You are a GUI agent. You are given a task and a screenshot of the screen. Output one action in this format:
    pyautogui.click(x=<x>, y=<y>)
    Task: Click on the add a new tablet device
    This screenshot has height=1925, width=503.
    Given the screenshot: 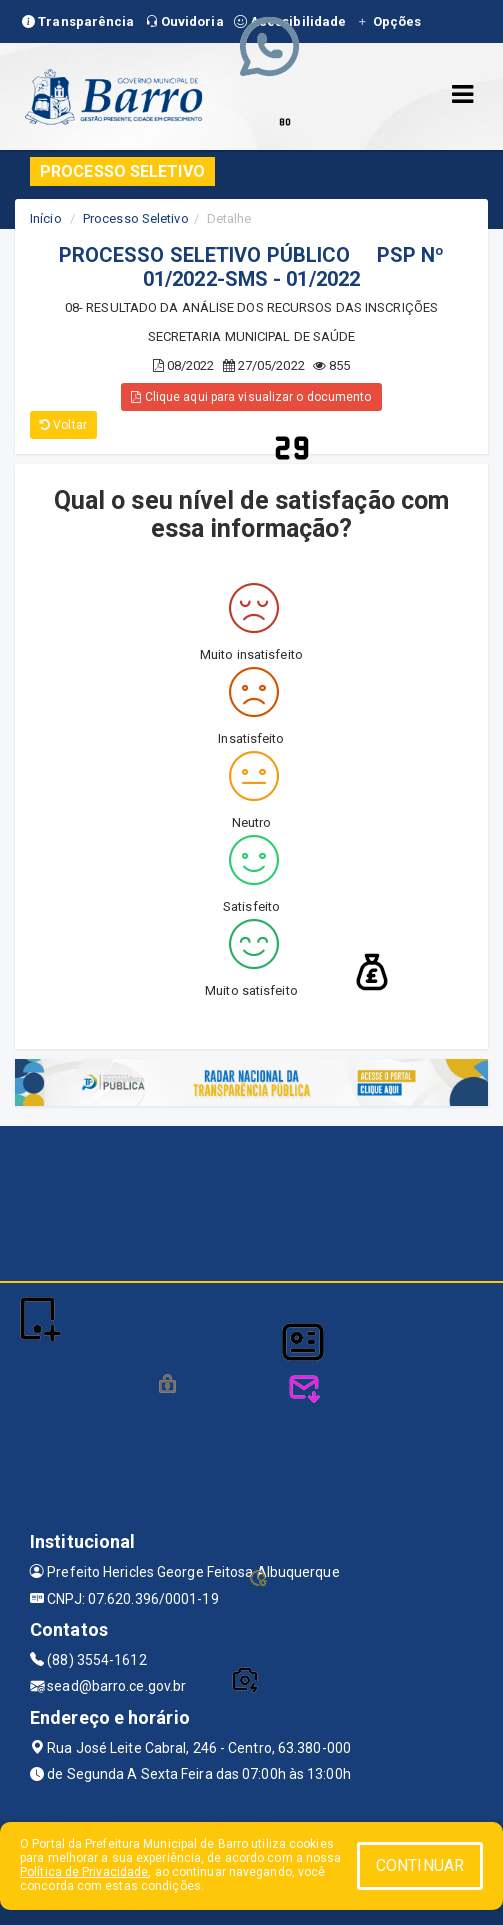 What is the action you would take?
    pyautogui.click(x=37, y=1318)
    